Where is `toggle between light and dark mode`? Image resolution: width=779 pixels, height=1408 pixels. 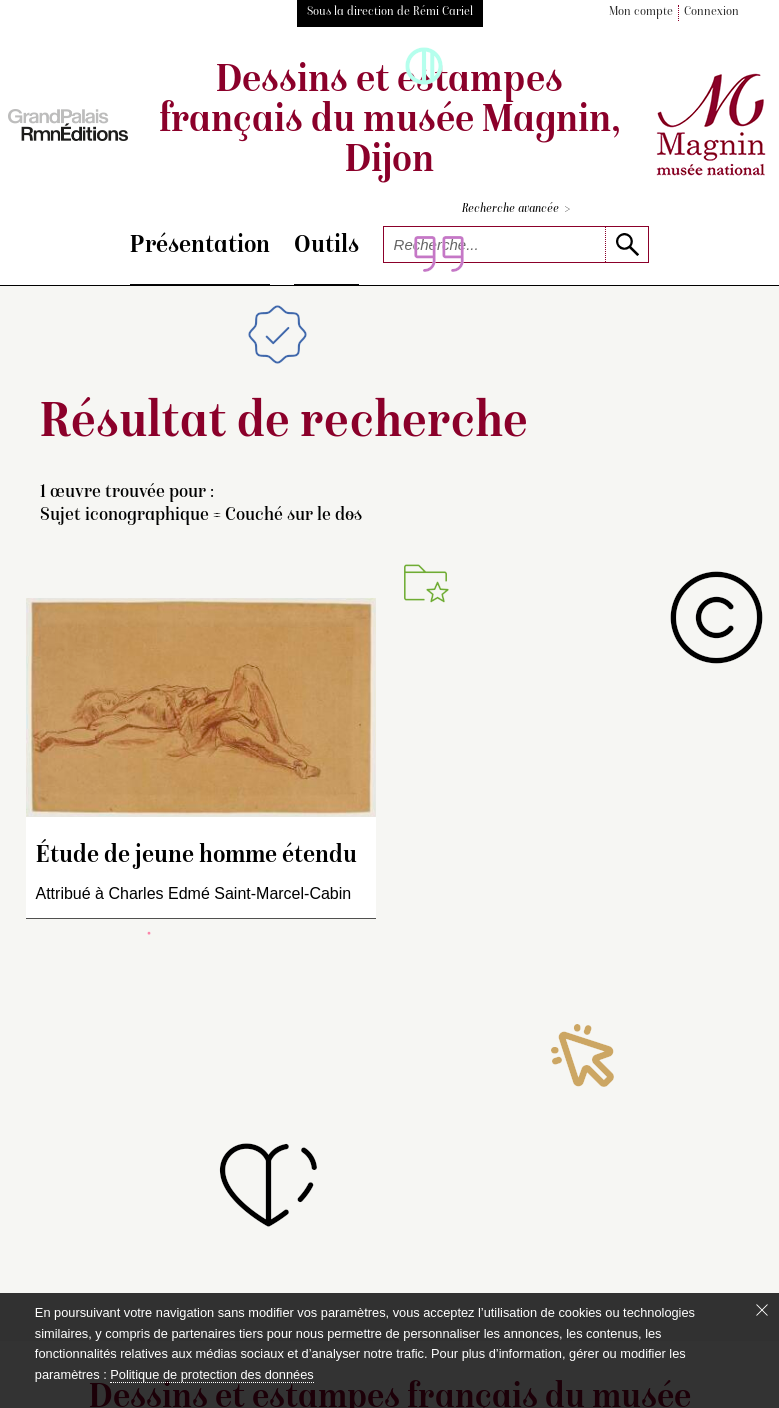 toggle between light and dark mode is located at coordinates (424, 66).